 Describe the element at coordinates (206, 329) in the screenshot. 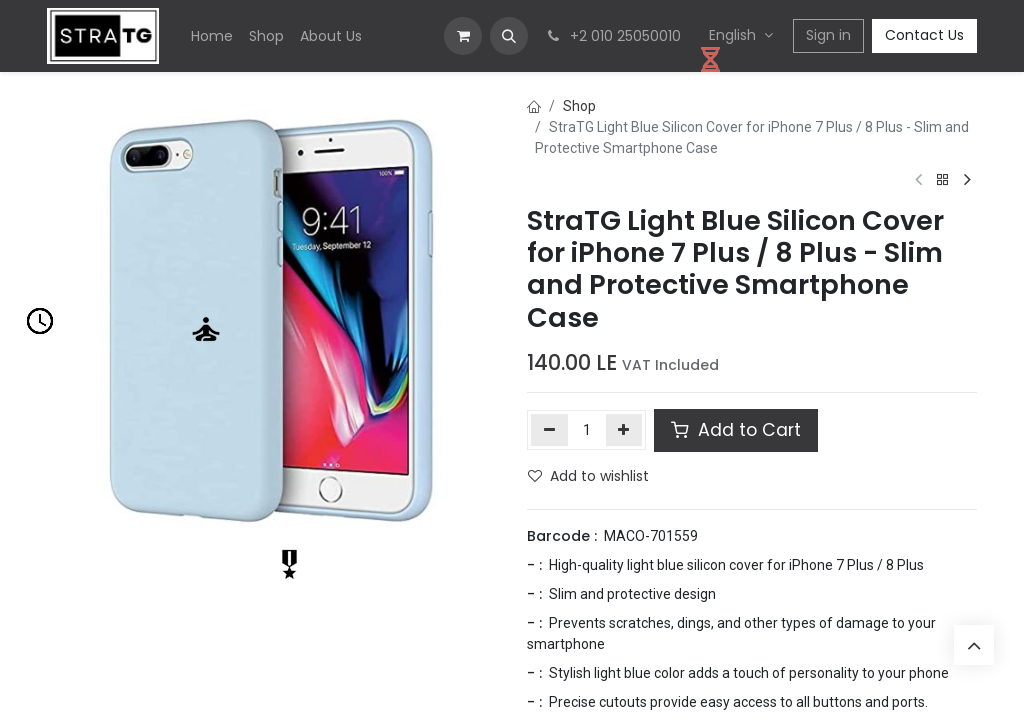

I see `access meditation or mindfulness features` at that location.